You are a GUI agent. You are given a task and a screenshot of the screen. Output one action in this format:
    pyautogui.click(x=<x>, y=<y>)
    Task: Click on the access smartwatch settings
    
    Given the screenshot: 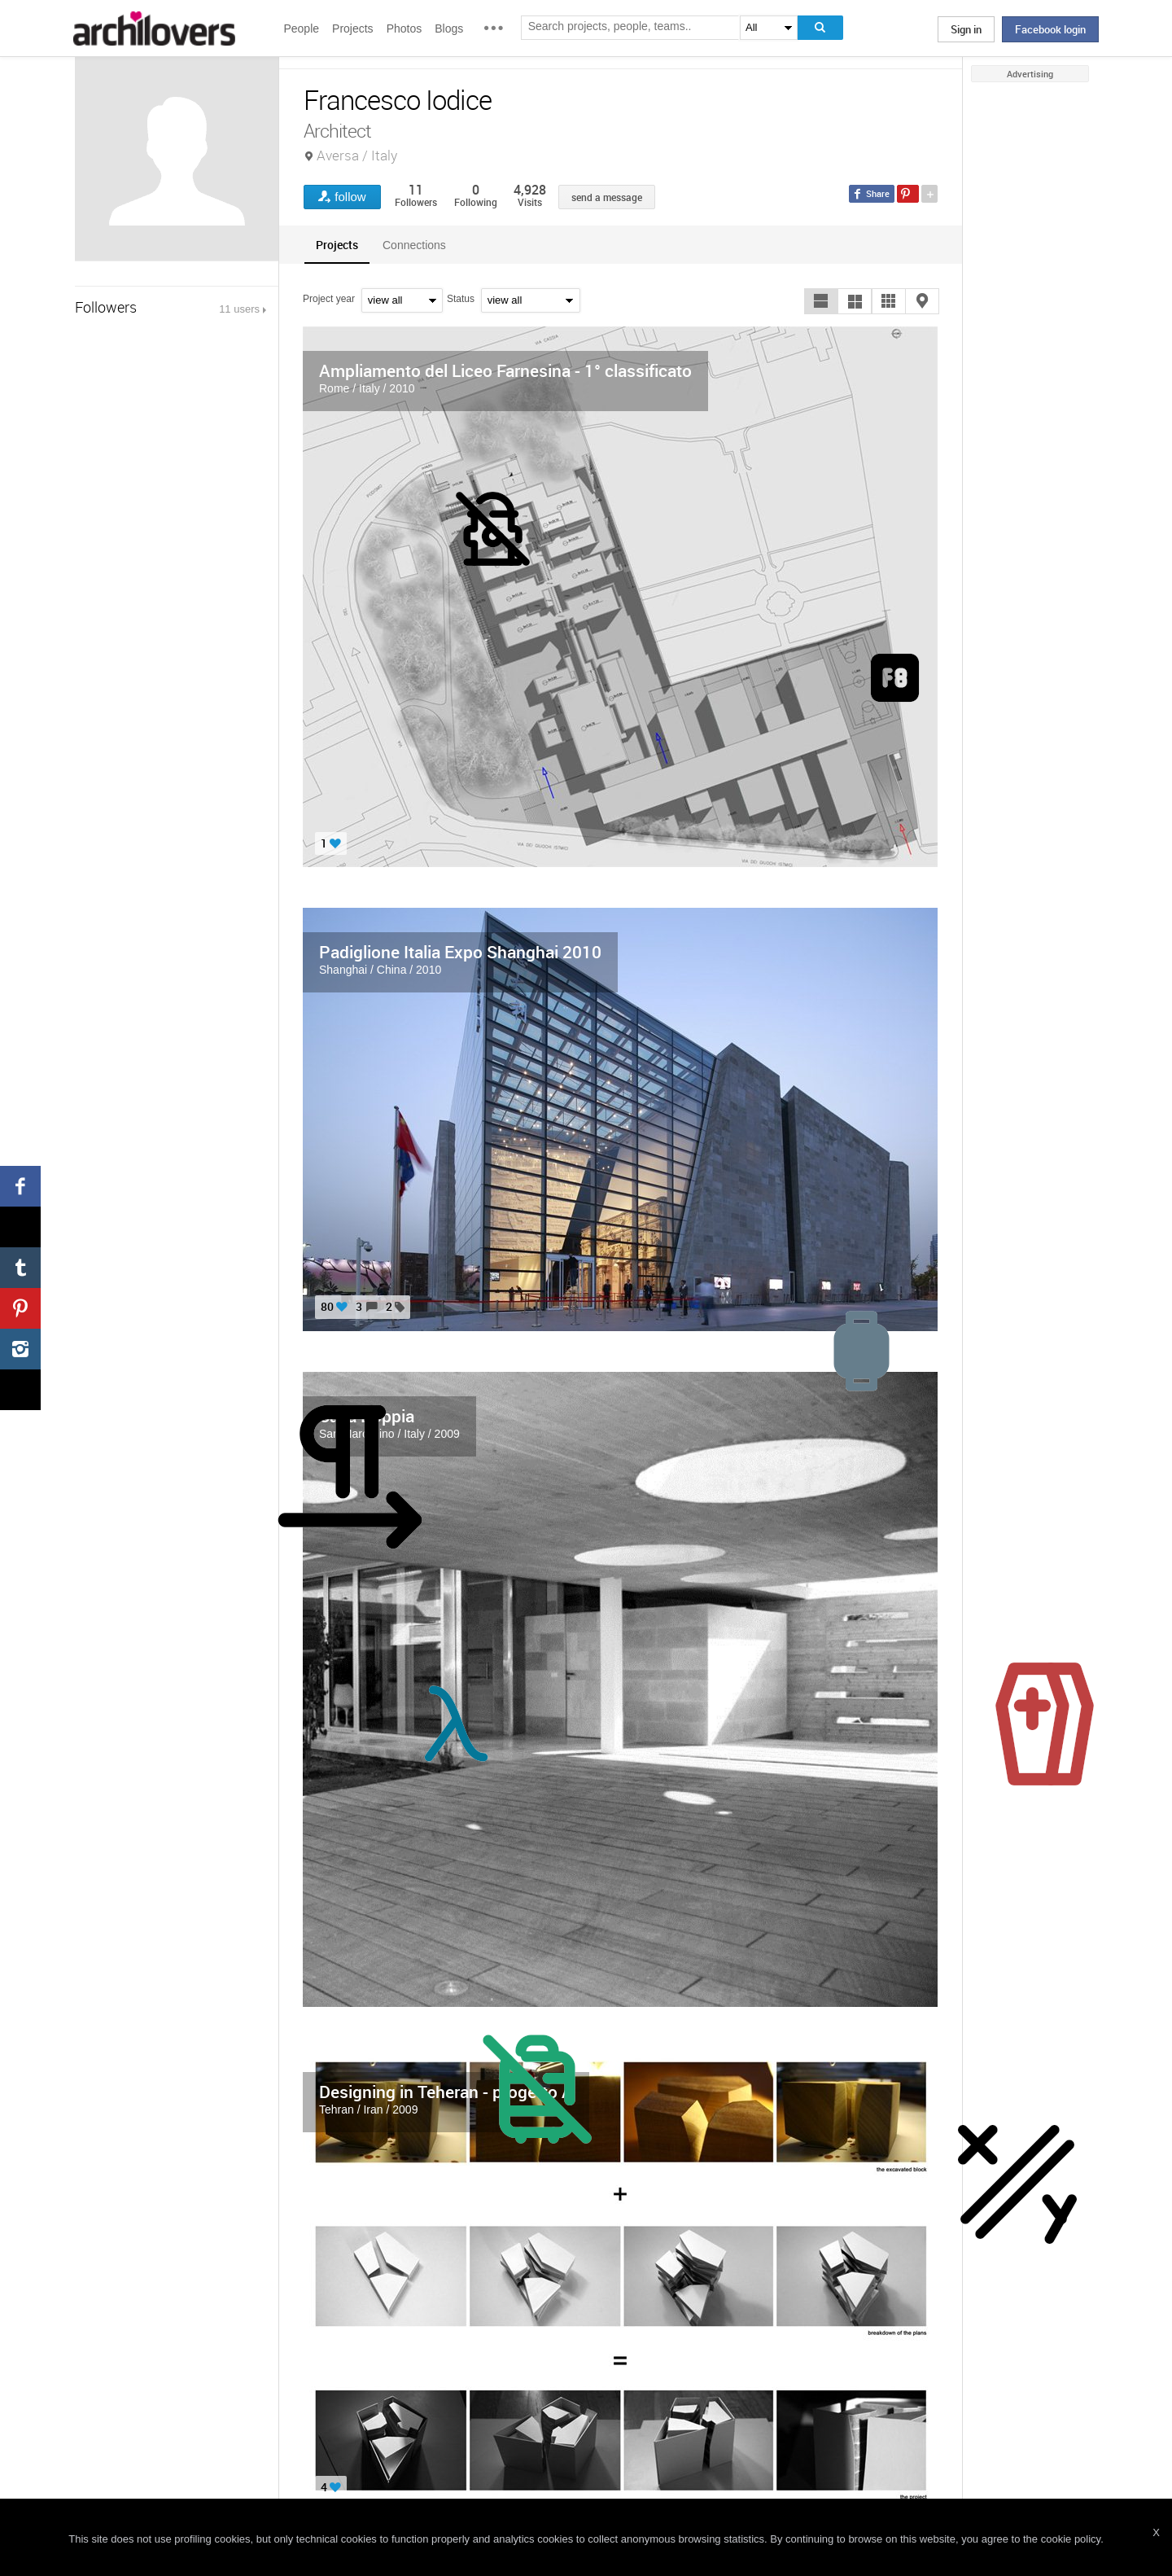 What is the action you would take?
    pyautogui.click(x=861, y=1351)
    